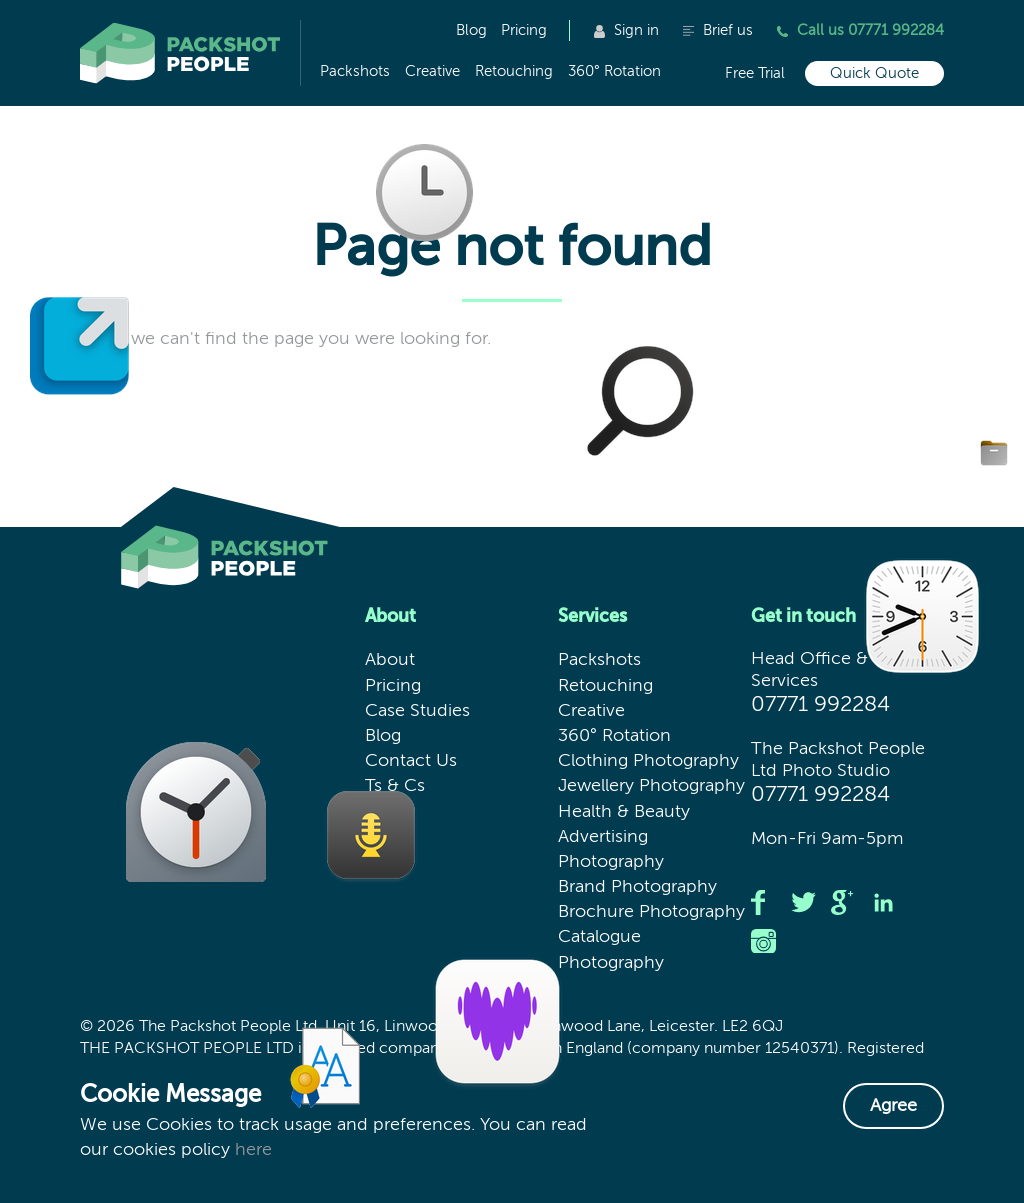 This screenshot has height=1203, width=1024. I want to click on open the clock app, so click(922, 616).